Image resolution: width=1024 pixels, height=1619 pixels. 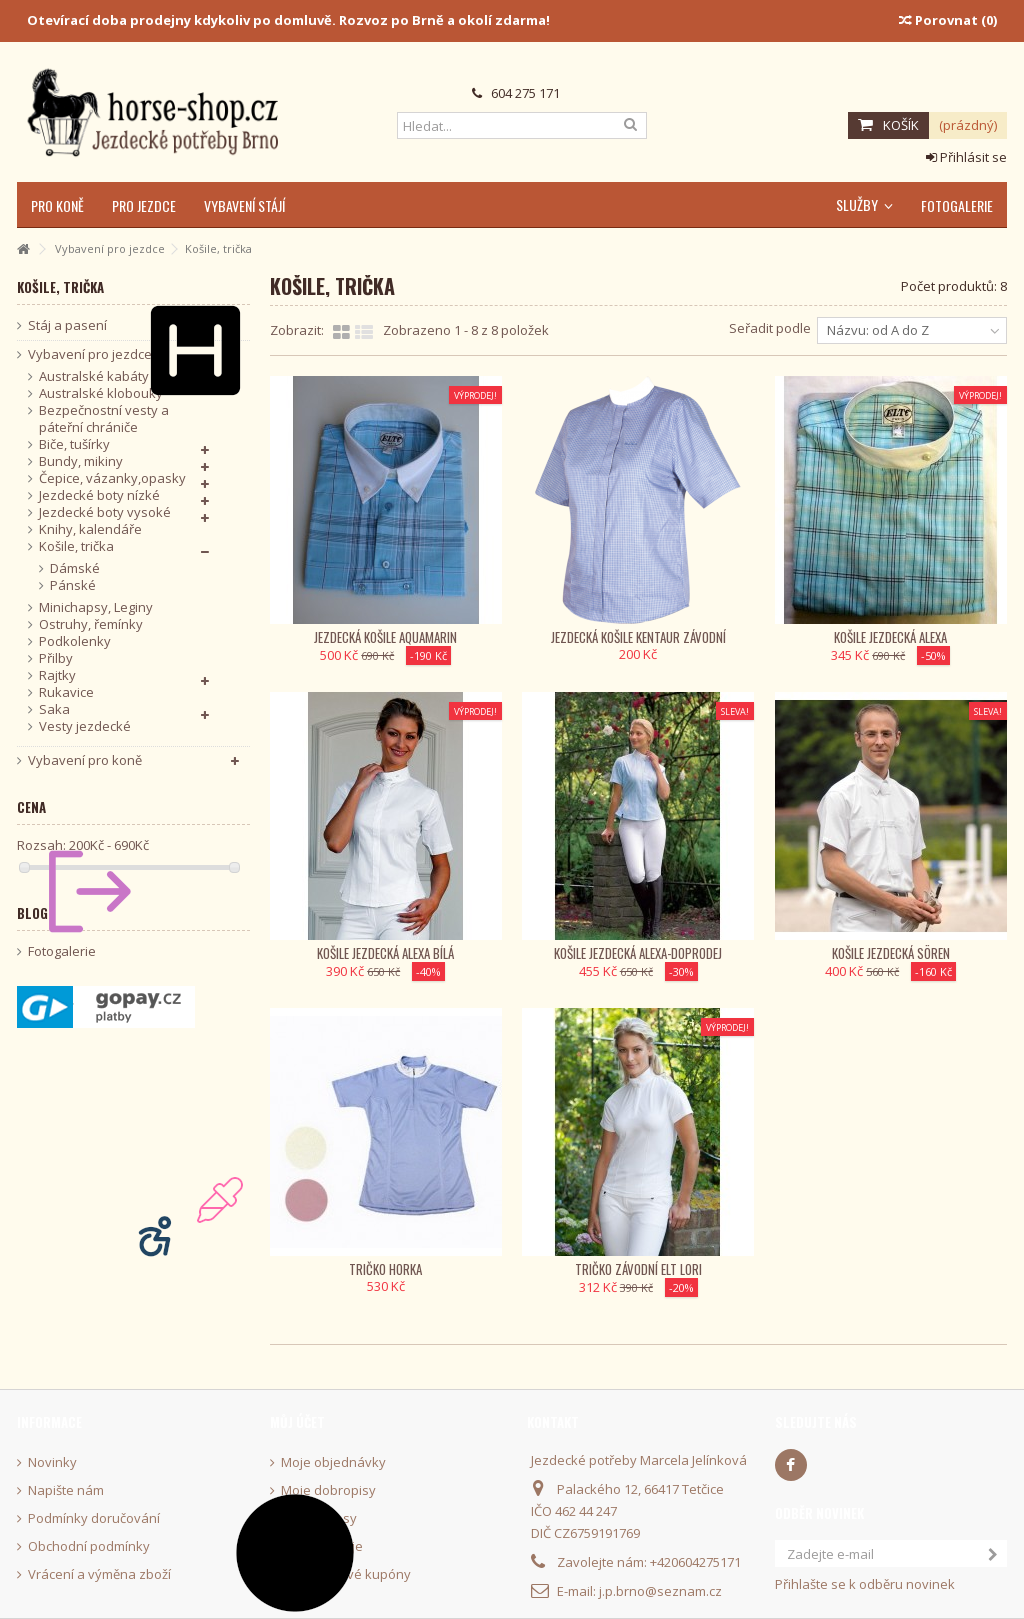 What do you see at coordinates (195, 350) in the screenshot?
I see `format text as a heading` at bounding box center [195, 350].